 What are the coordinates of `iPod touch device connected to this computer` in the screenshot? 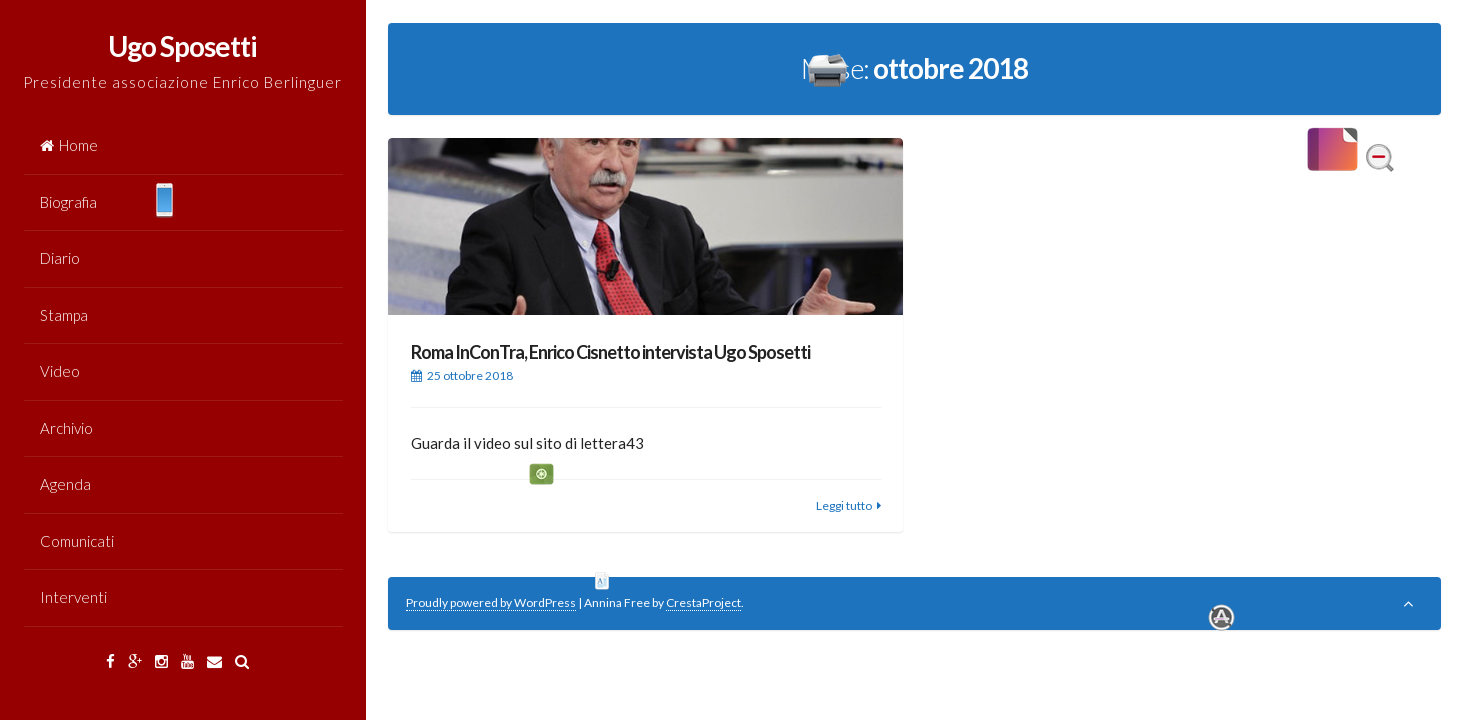 It's located at (164, 200).